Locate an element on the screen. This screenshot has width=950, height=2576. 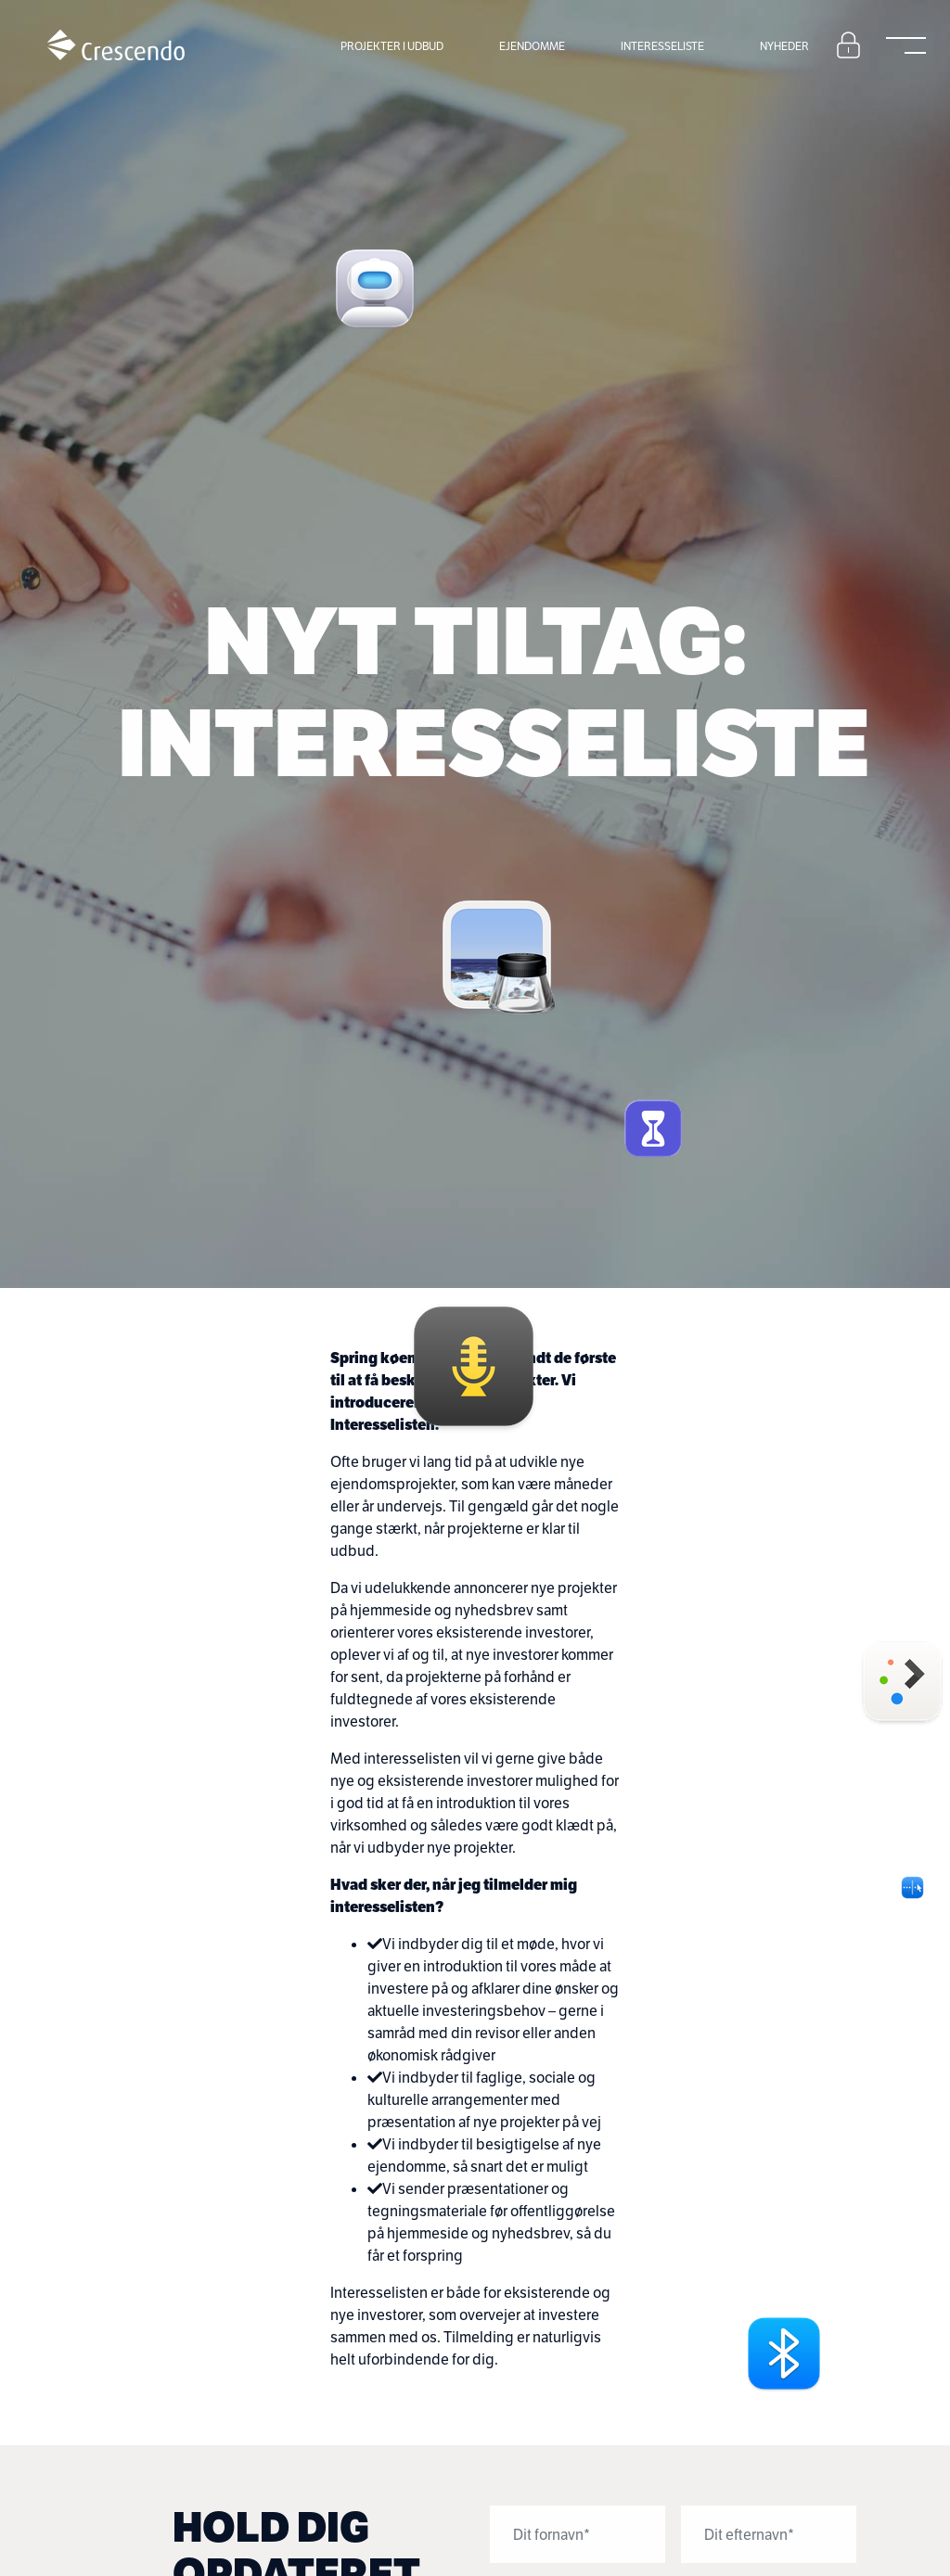
open bluetooth file exchange app is located at coordinates (784, 2353).